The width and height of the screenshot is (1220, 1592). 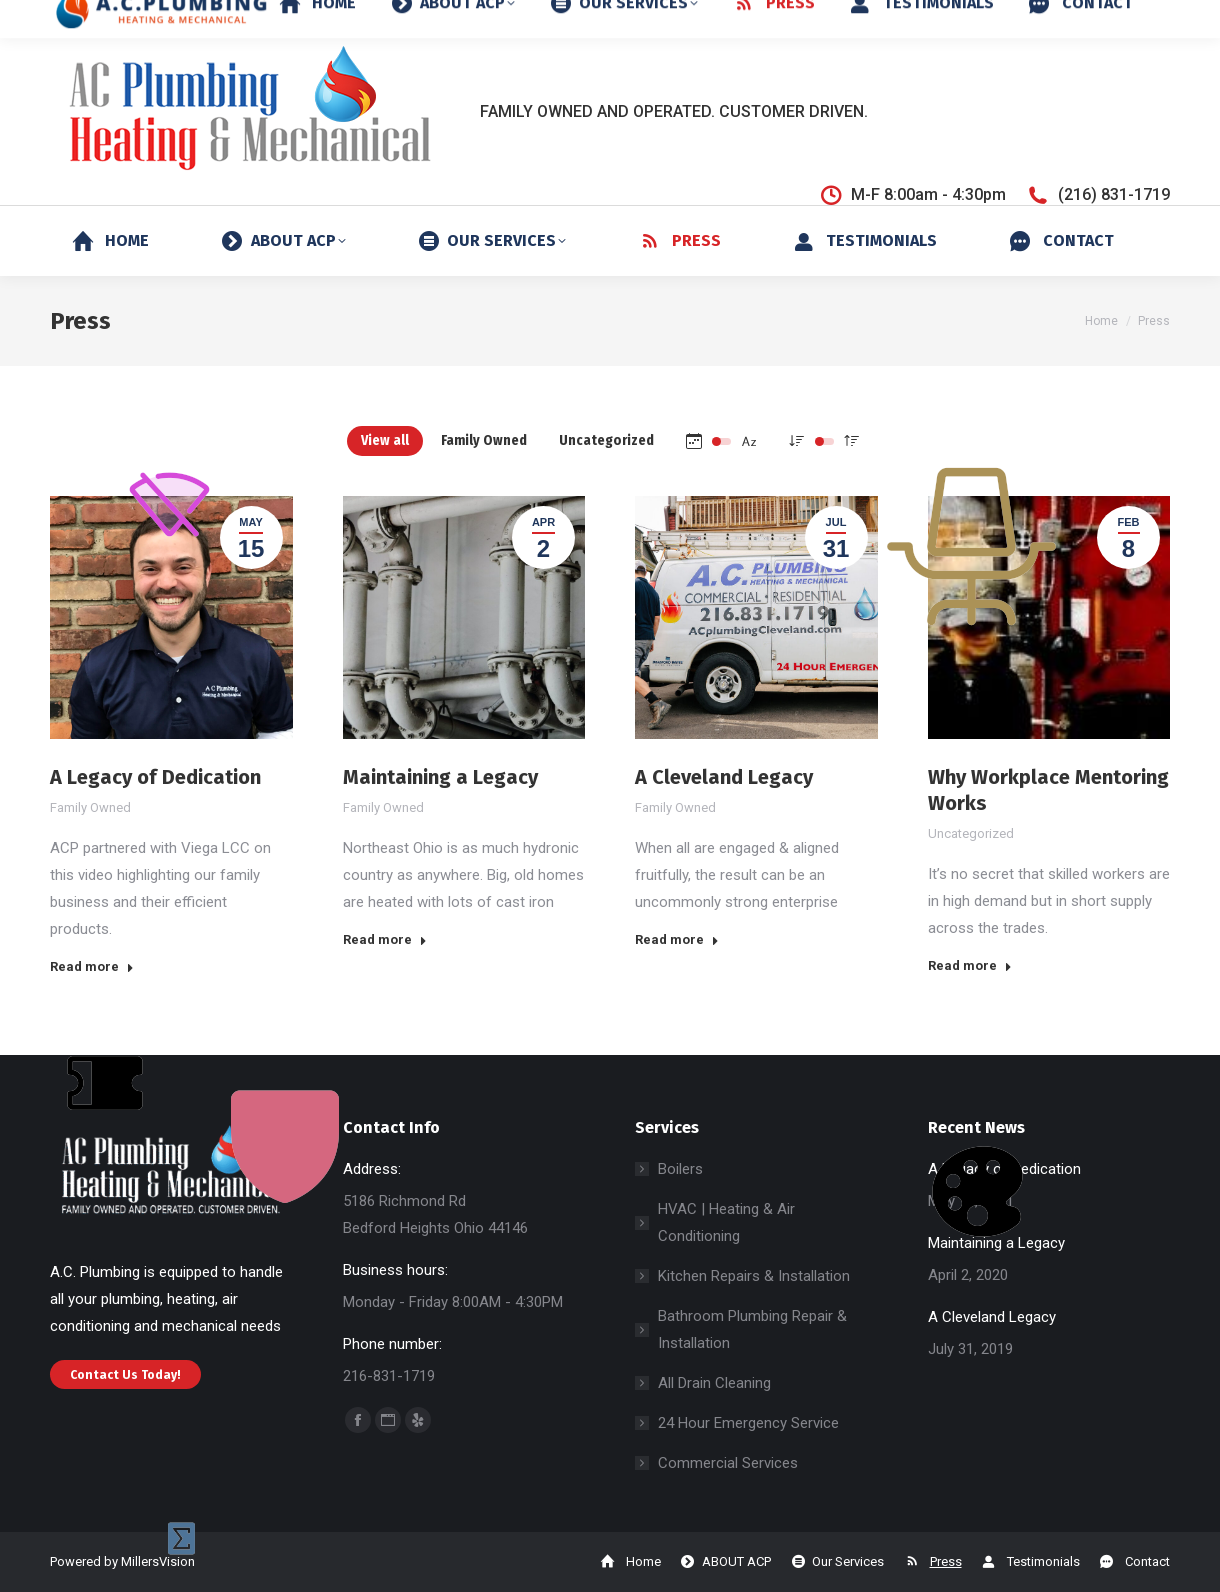 I want to click on access workspace or office settings, so click(x=971, y=546).